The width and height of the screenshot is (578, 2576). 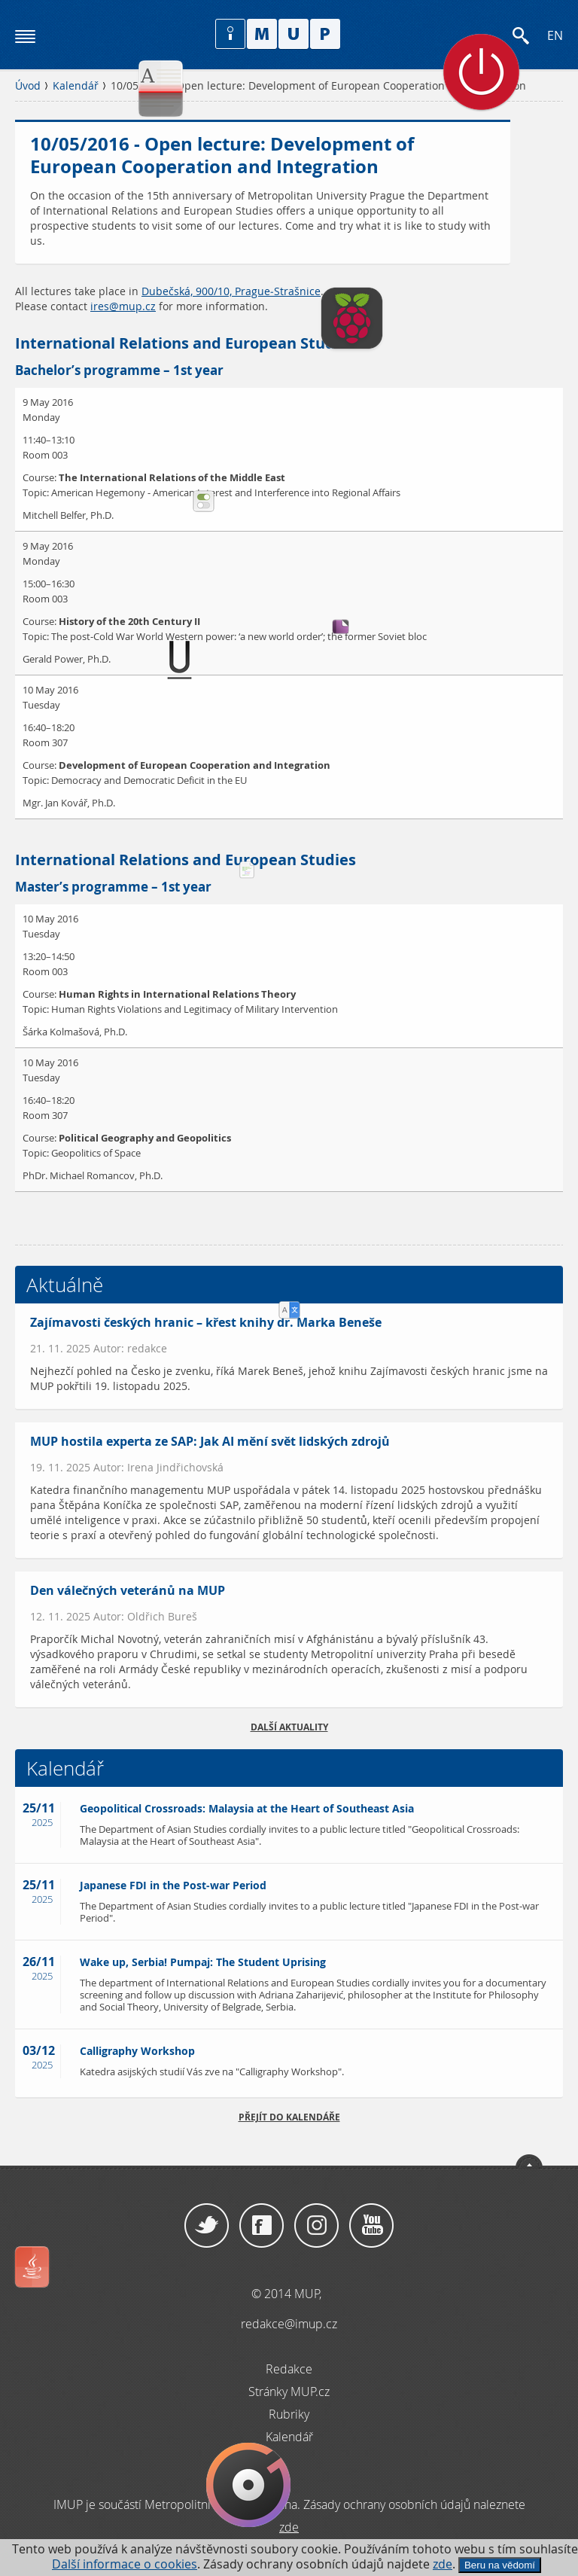 I want to click on shut down or power off the system, so click(x=481, y=72).